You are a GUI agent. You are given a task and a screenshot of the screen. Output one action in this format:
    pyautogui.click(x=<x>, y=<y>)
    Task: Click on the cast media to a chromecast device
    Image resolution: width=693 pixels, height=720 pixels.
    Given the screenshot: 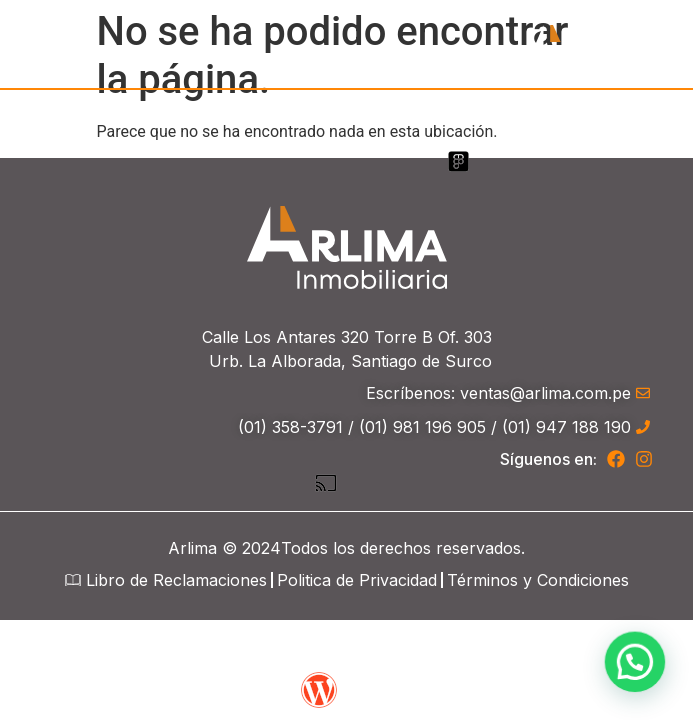 What is the action you would take?
    pyautogui.click(x=326, y=483)
    